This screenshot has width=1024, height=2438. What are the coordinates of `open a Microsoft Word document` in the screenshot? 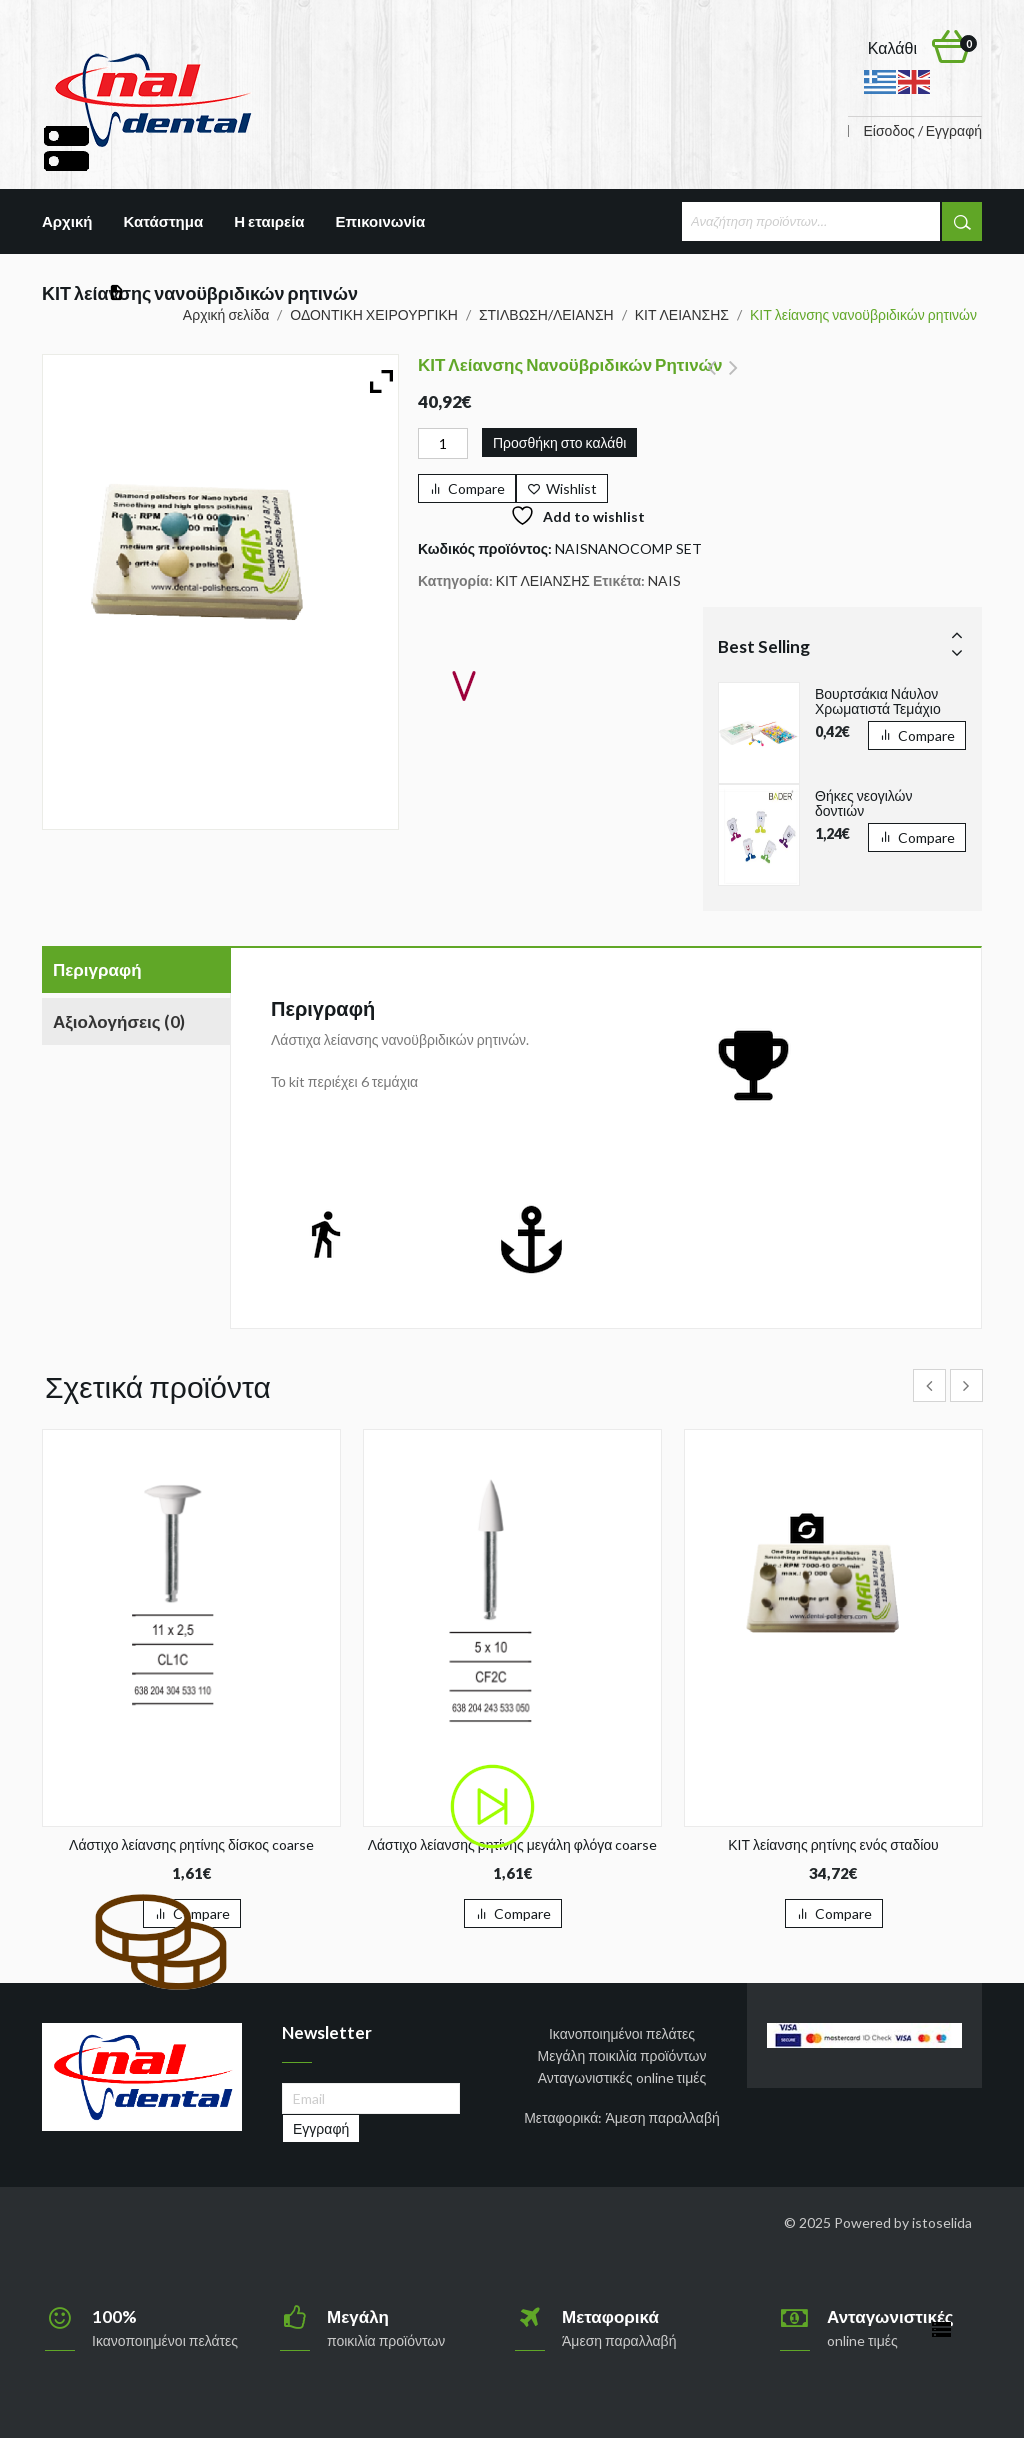 It's located at (116, 292).